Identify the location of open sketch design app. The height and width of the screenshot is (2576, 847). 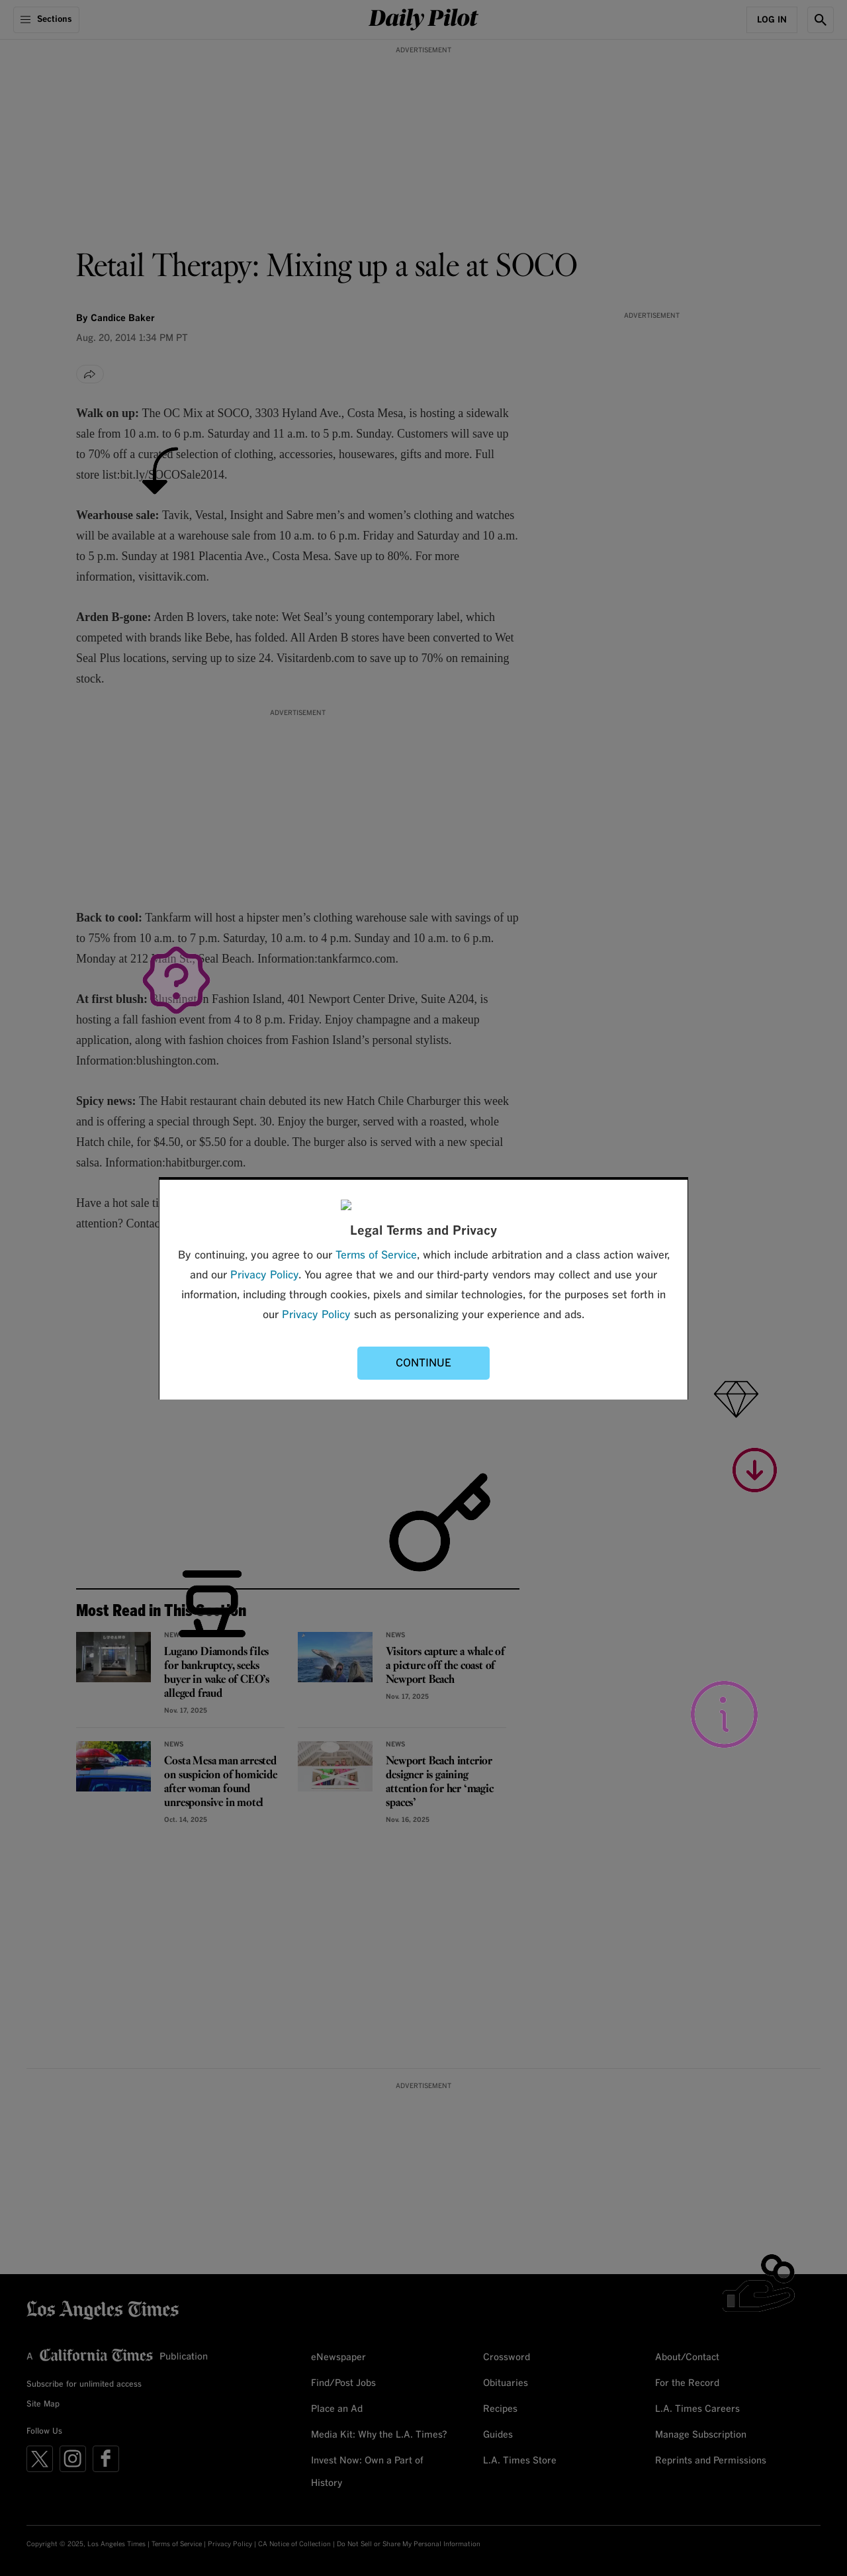
(736, 1398).